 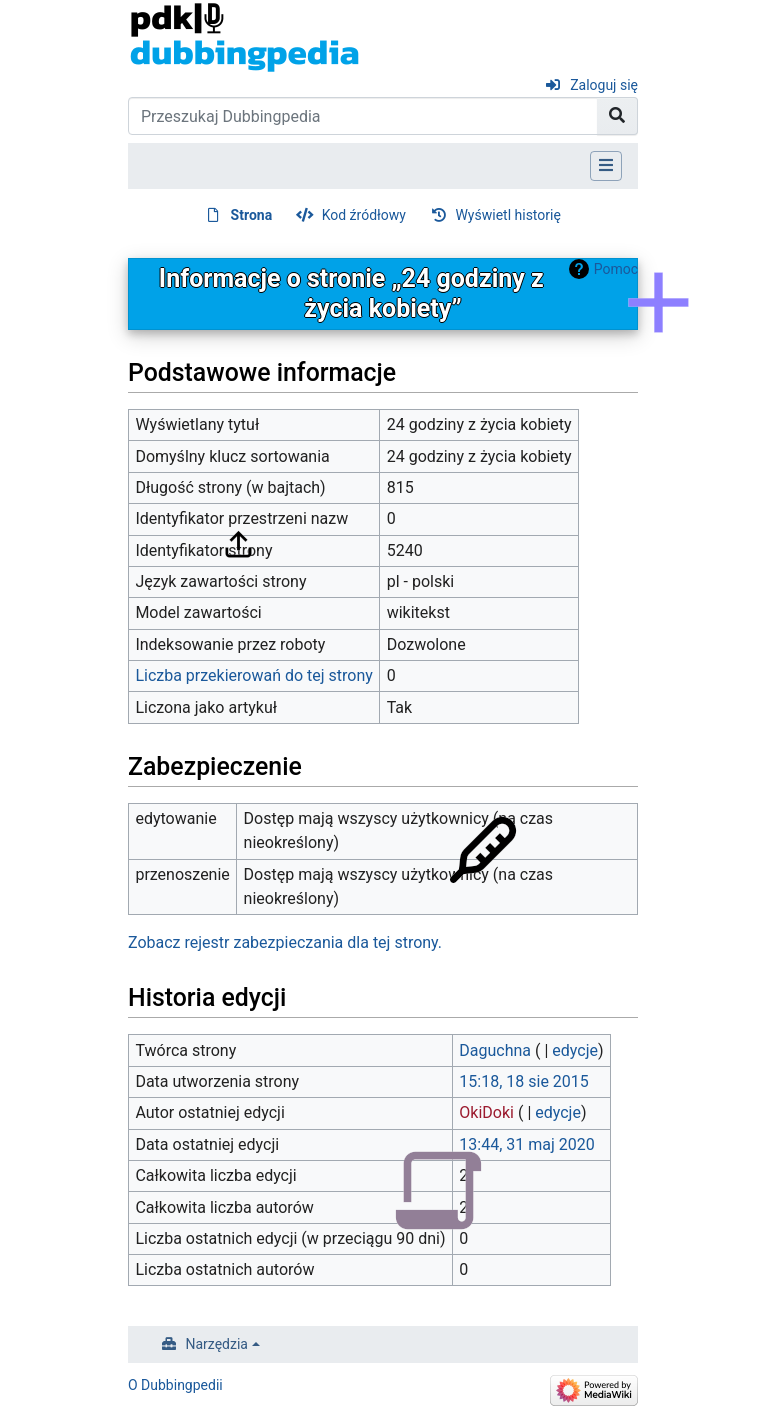 I want to click on view document or paper file, so click(x=438, y=1190).